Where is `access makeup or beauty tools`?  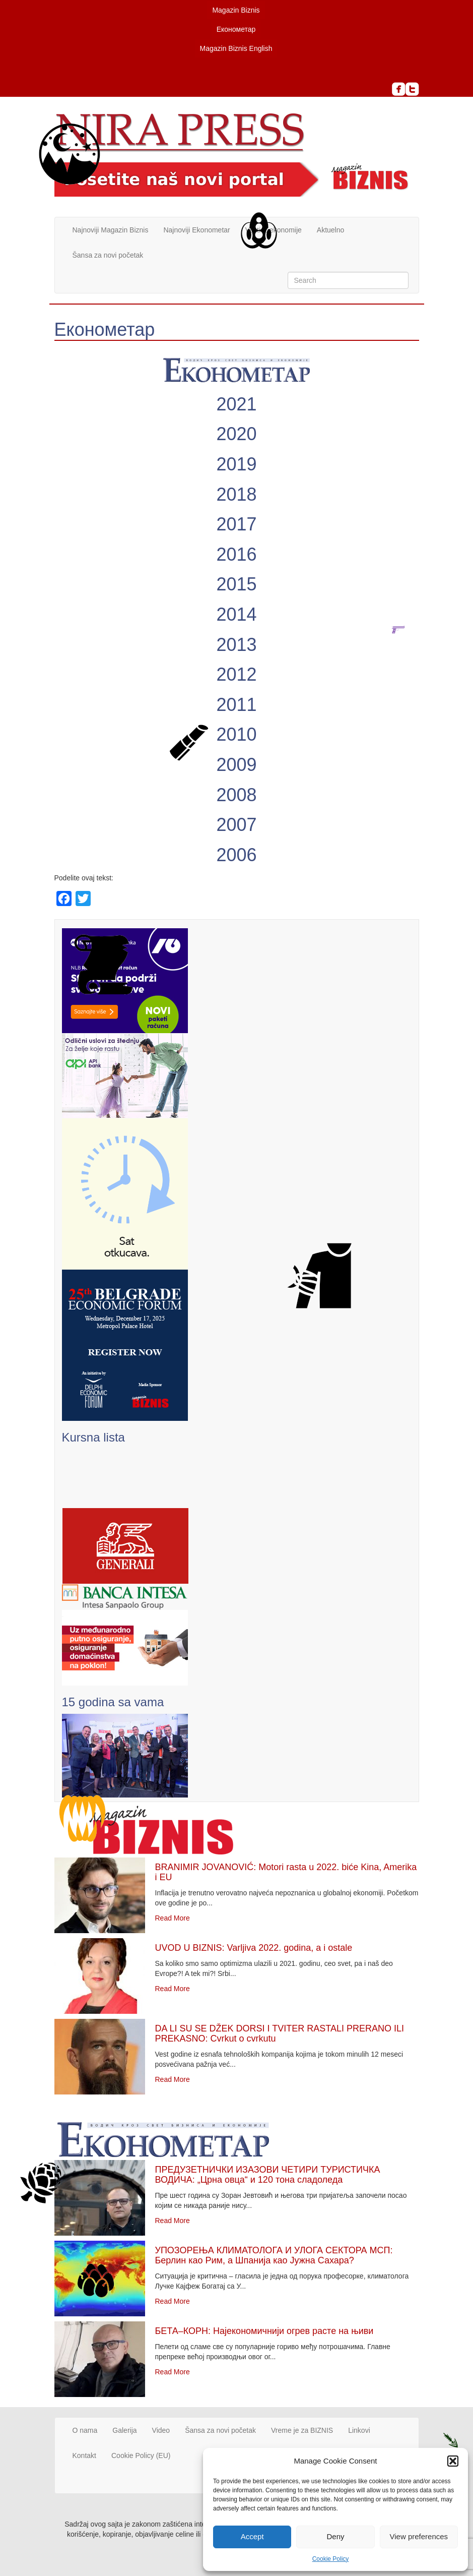 access makeup or beauty tools is located at coordinates (189, 743).